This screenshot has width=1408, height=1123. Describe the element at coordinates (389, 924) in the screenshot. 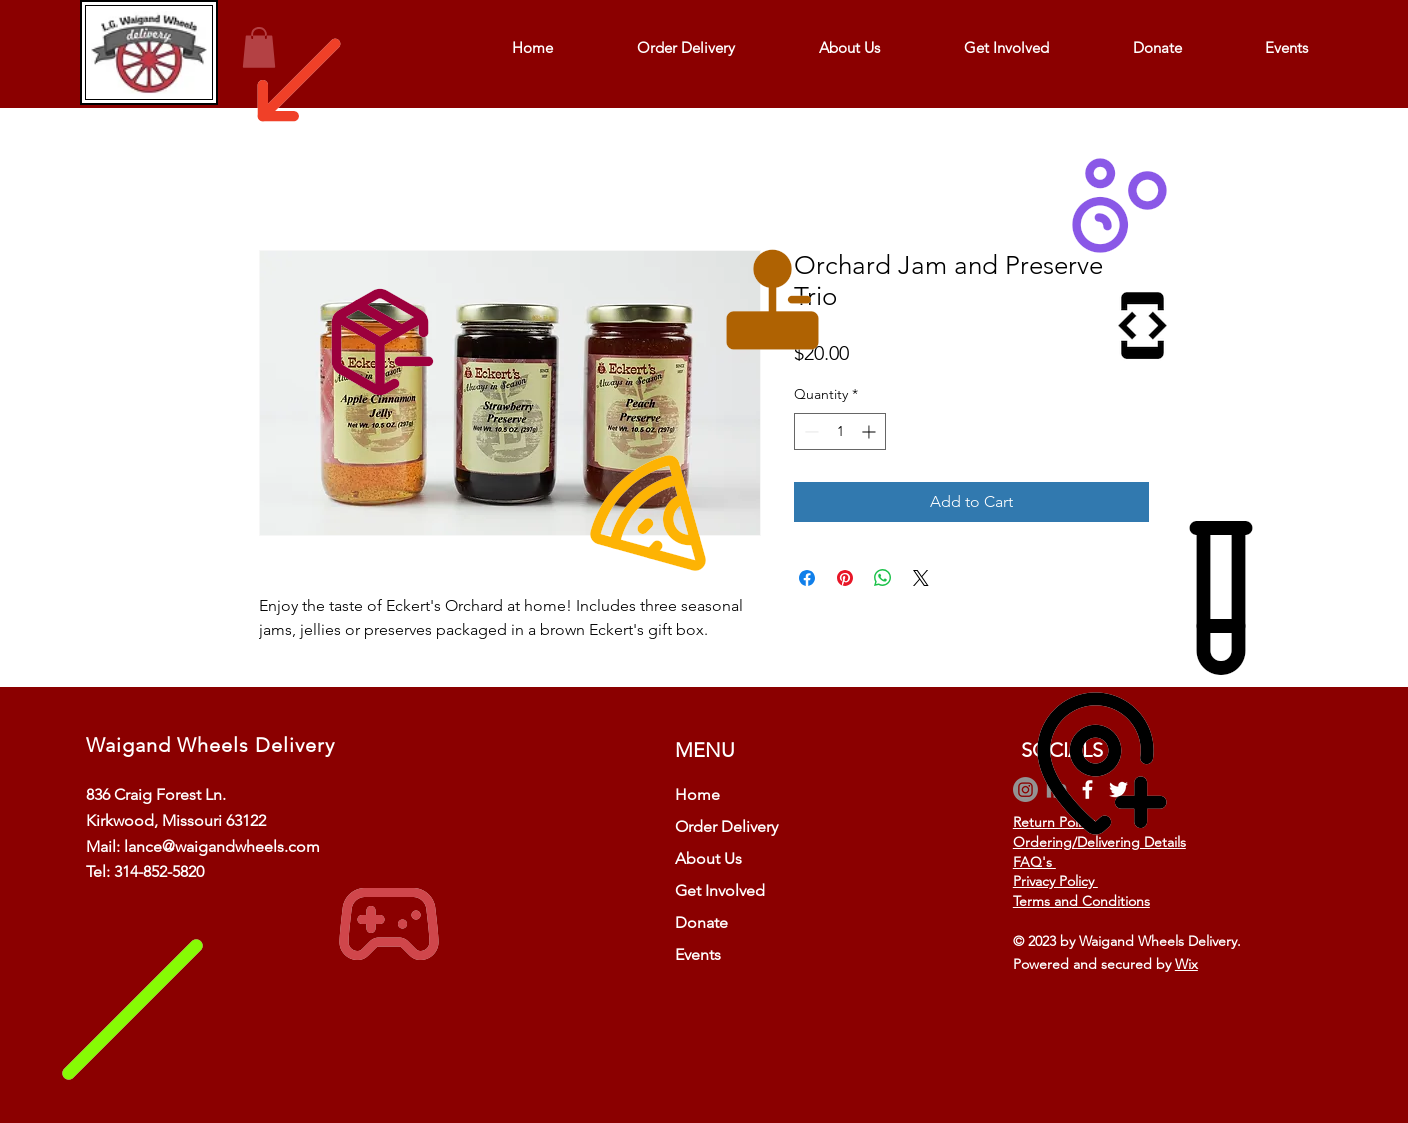

I see `access gaming or games section` at that location.